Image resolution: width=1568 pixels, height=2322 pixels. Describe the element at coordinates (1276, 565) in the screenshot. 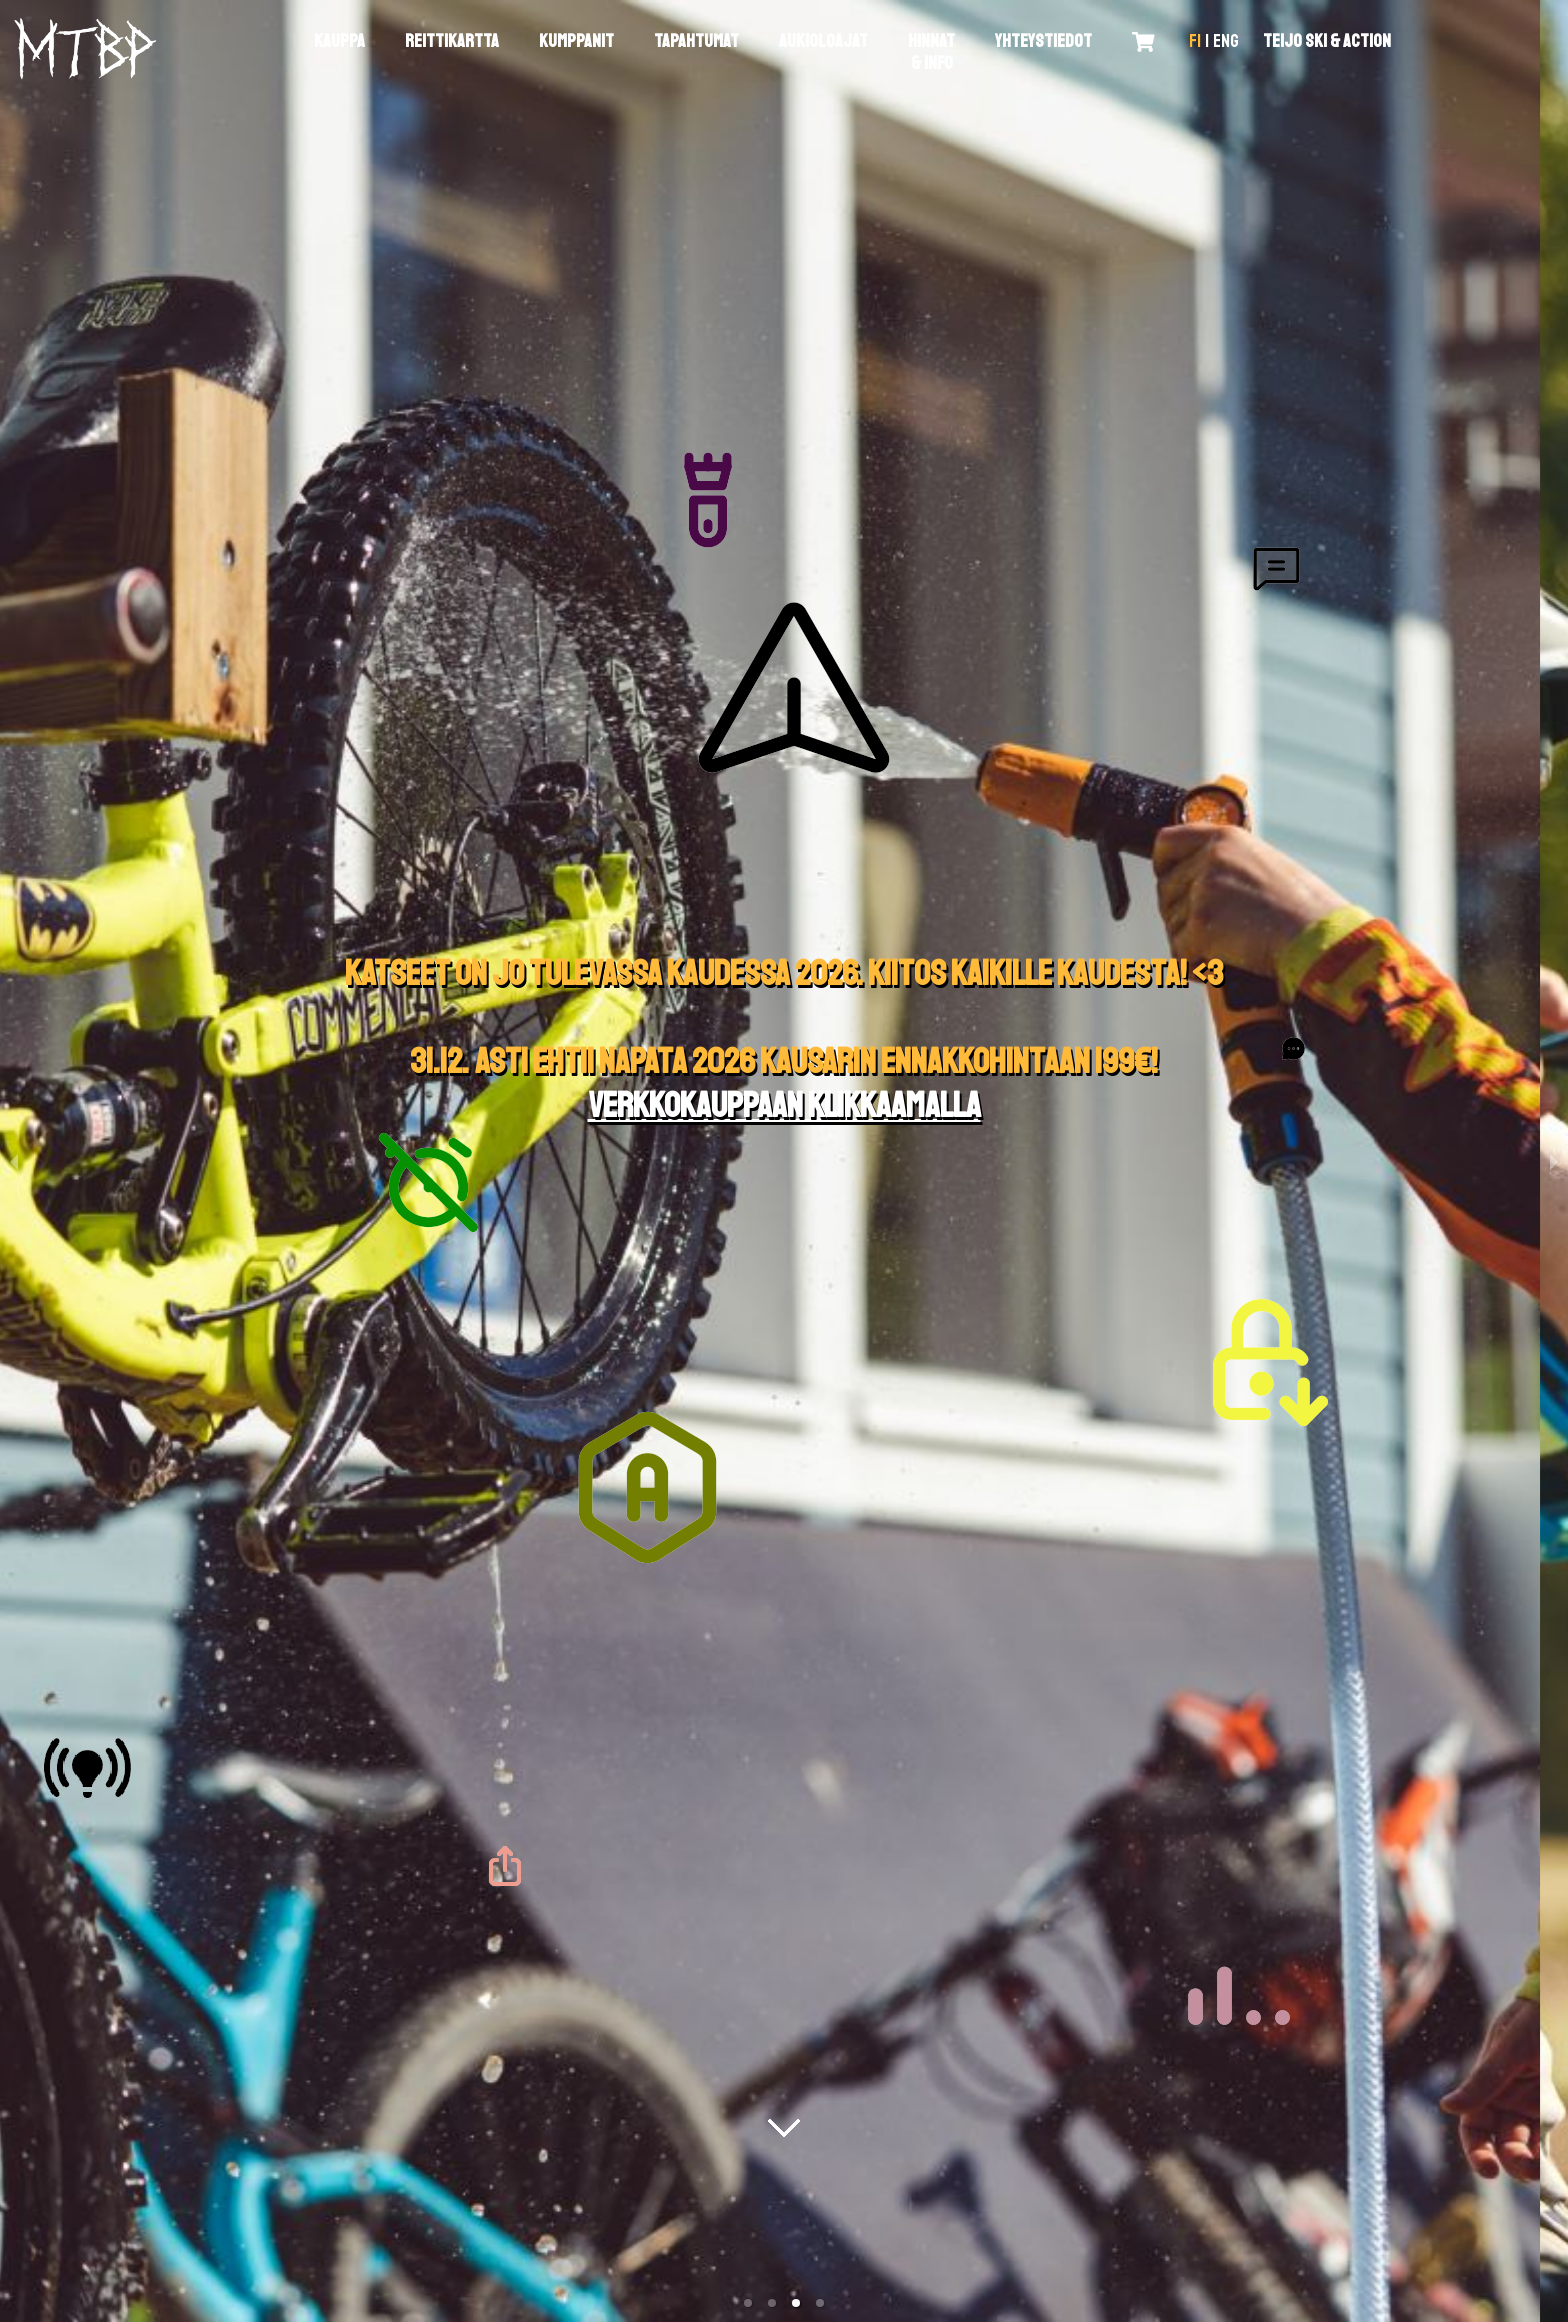

I see `open chat or messaging` at that location.